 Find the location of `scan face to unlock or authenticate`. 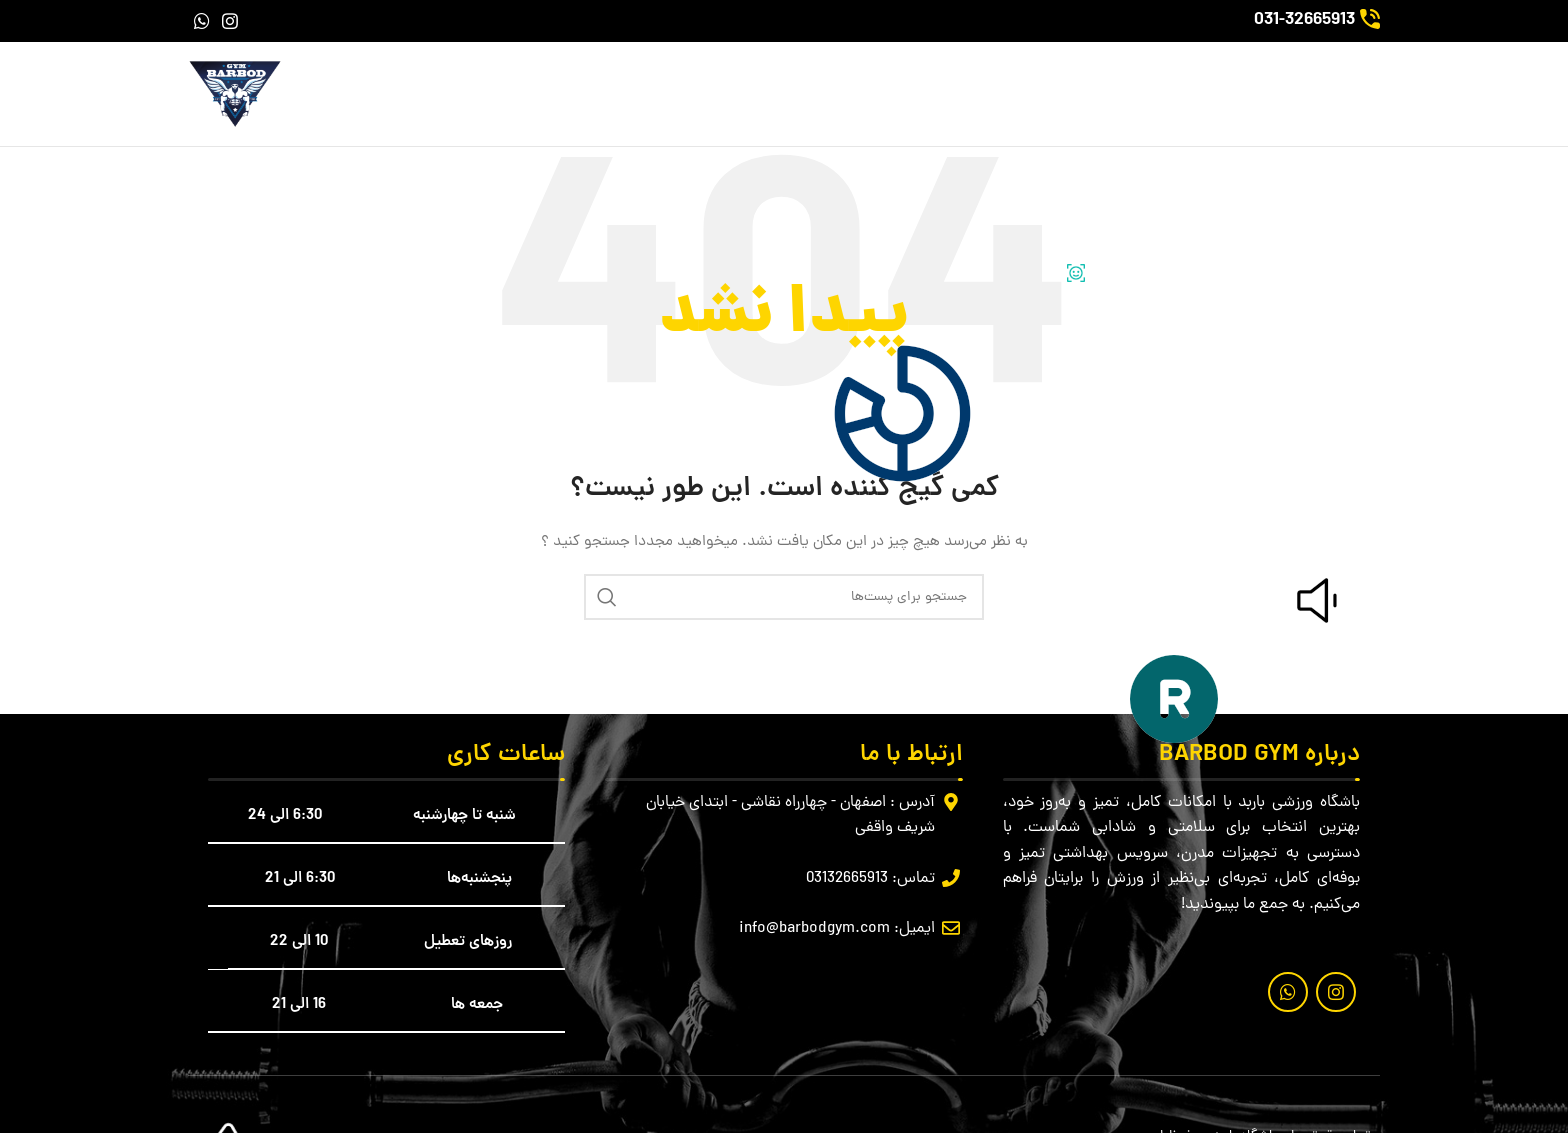

scan face to unlock or authenticate is located at coordinates (1076, 273).